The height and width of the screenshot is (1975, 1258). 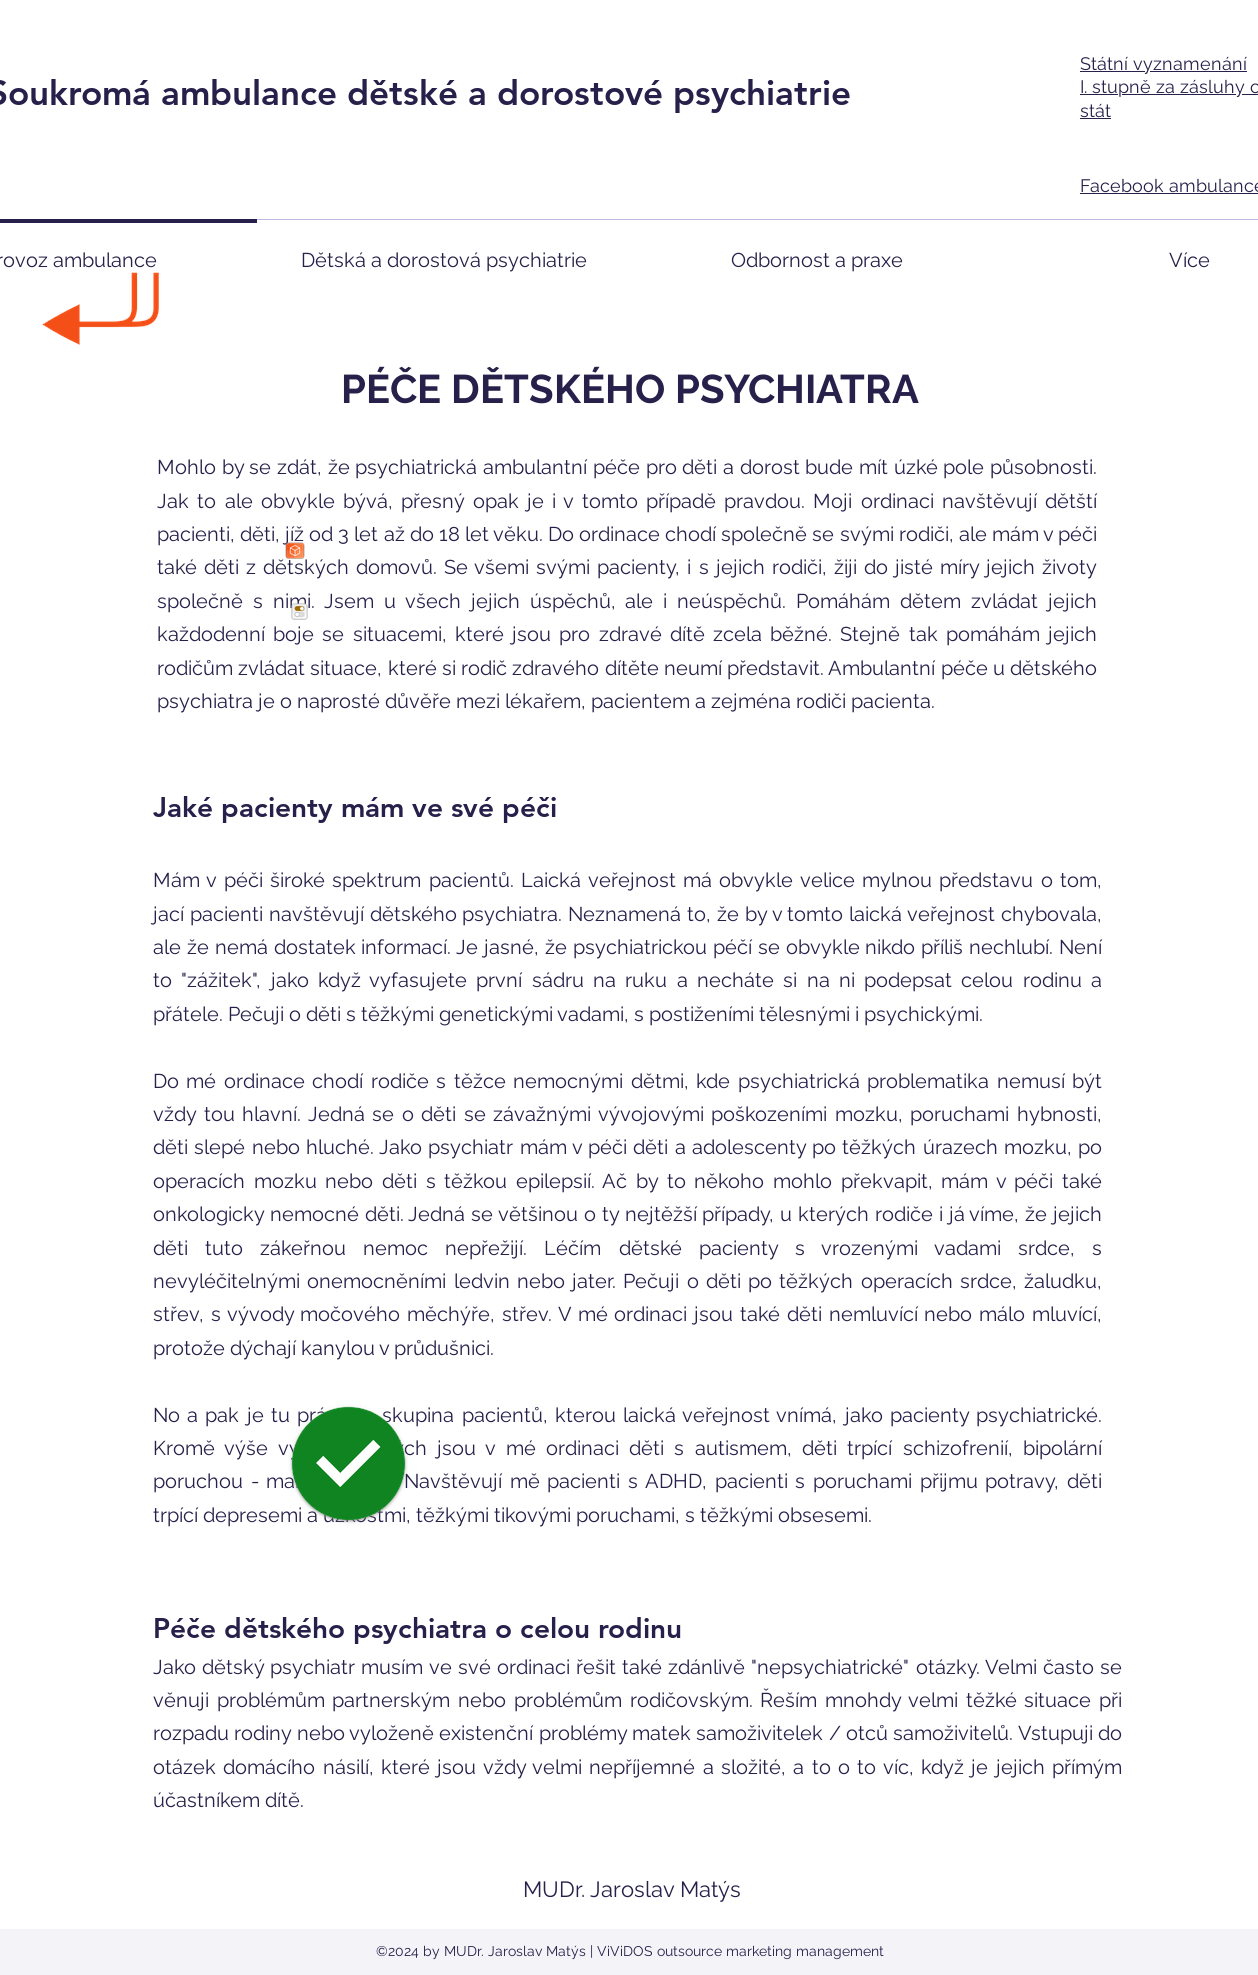 I want to click on reply to all recipients of an email, so click(x=99, y=308).